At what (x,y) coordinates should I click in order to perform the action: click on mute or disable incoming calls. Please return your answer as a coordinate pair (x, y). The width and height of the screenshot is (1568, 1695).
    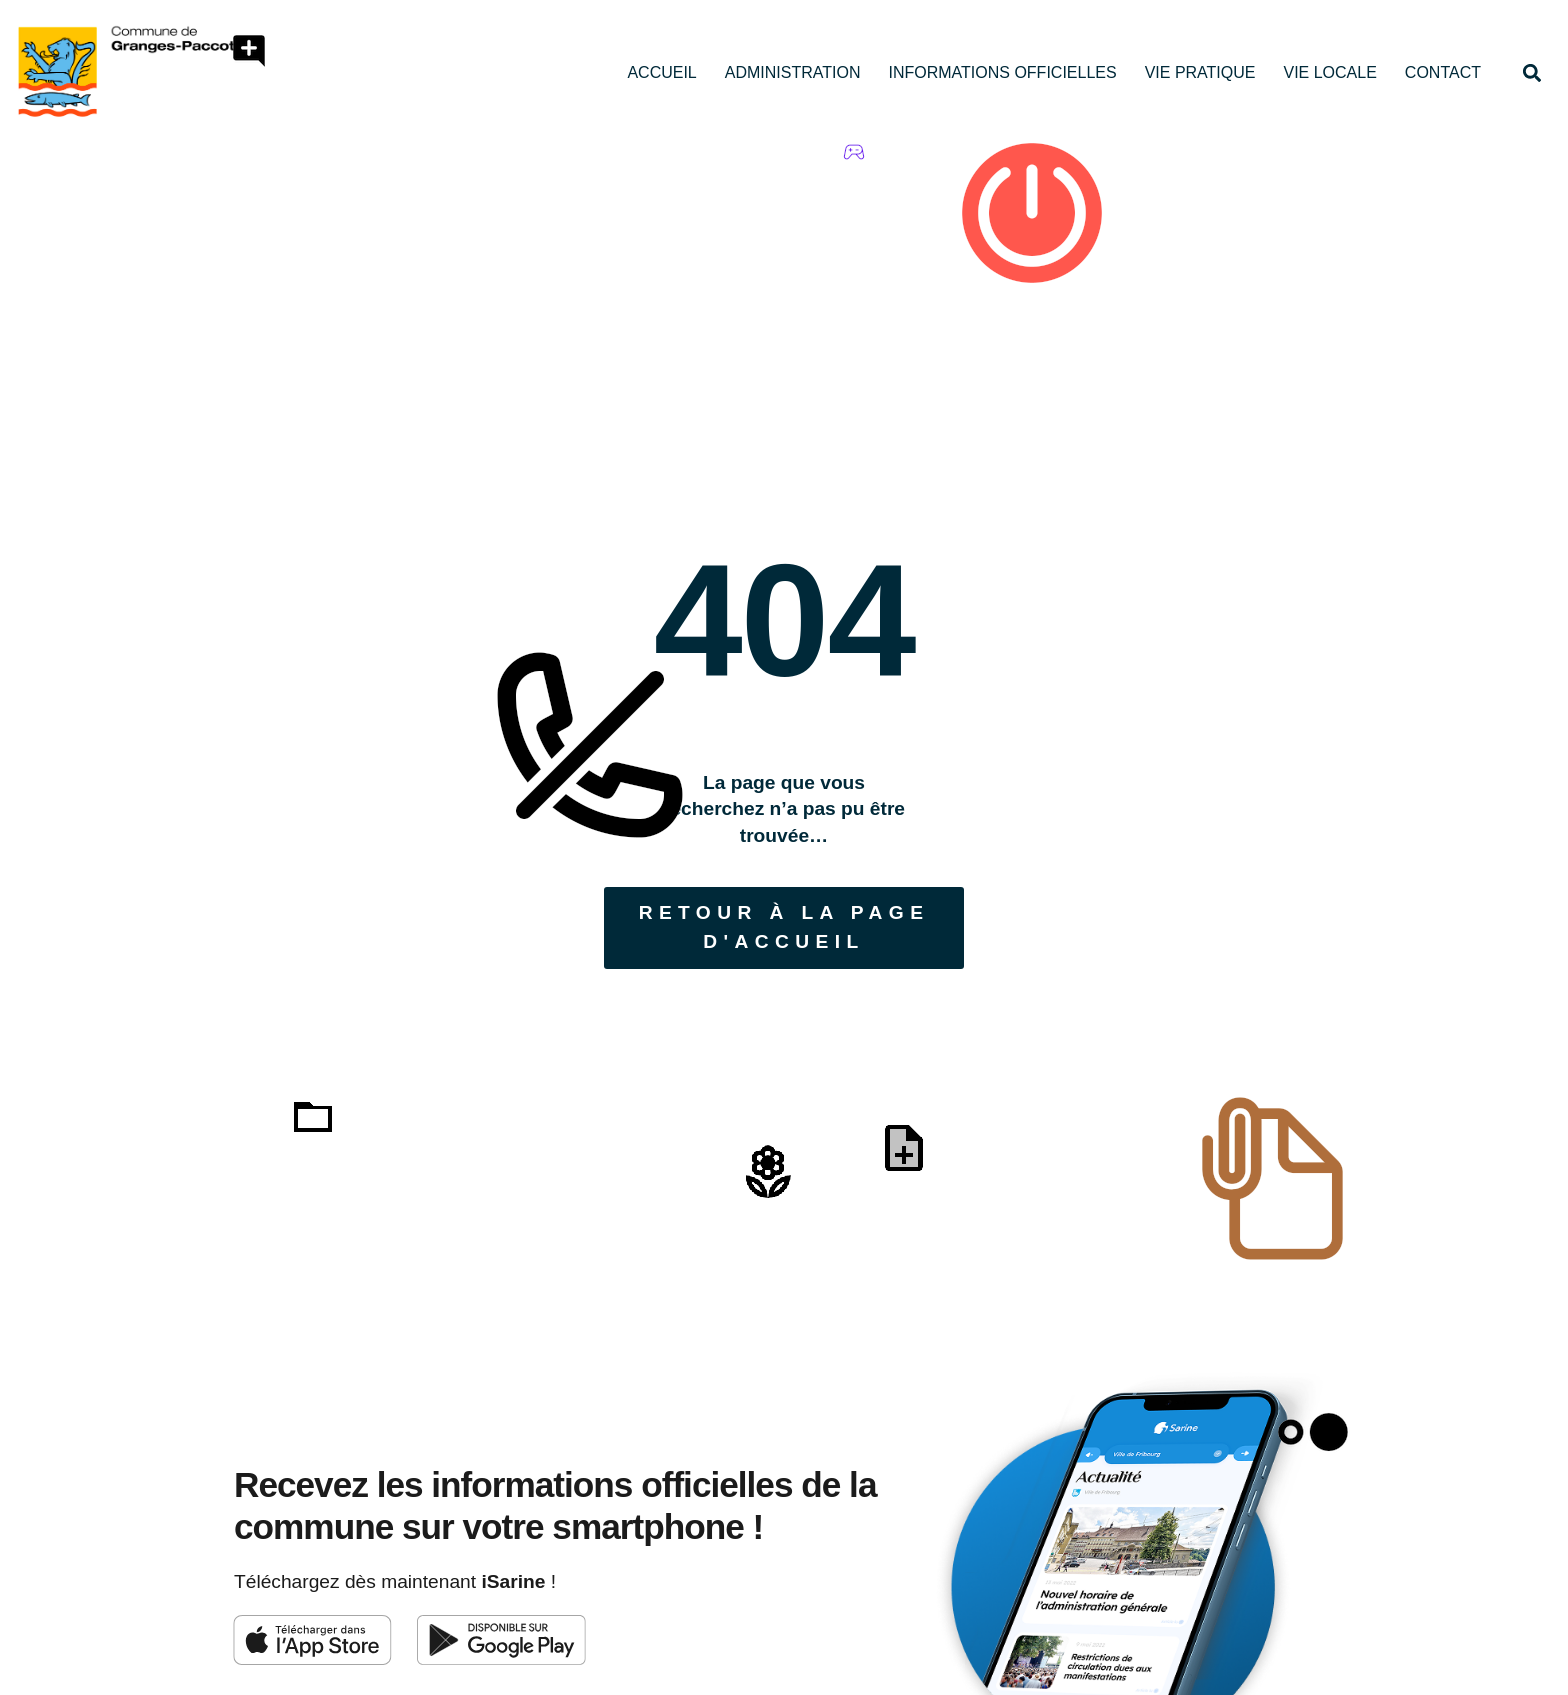
    Looking at the image, I should click on (590, 745).